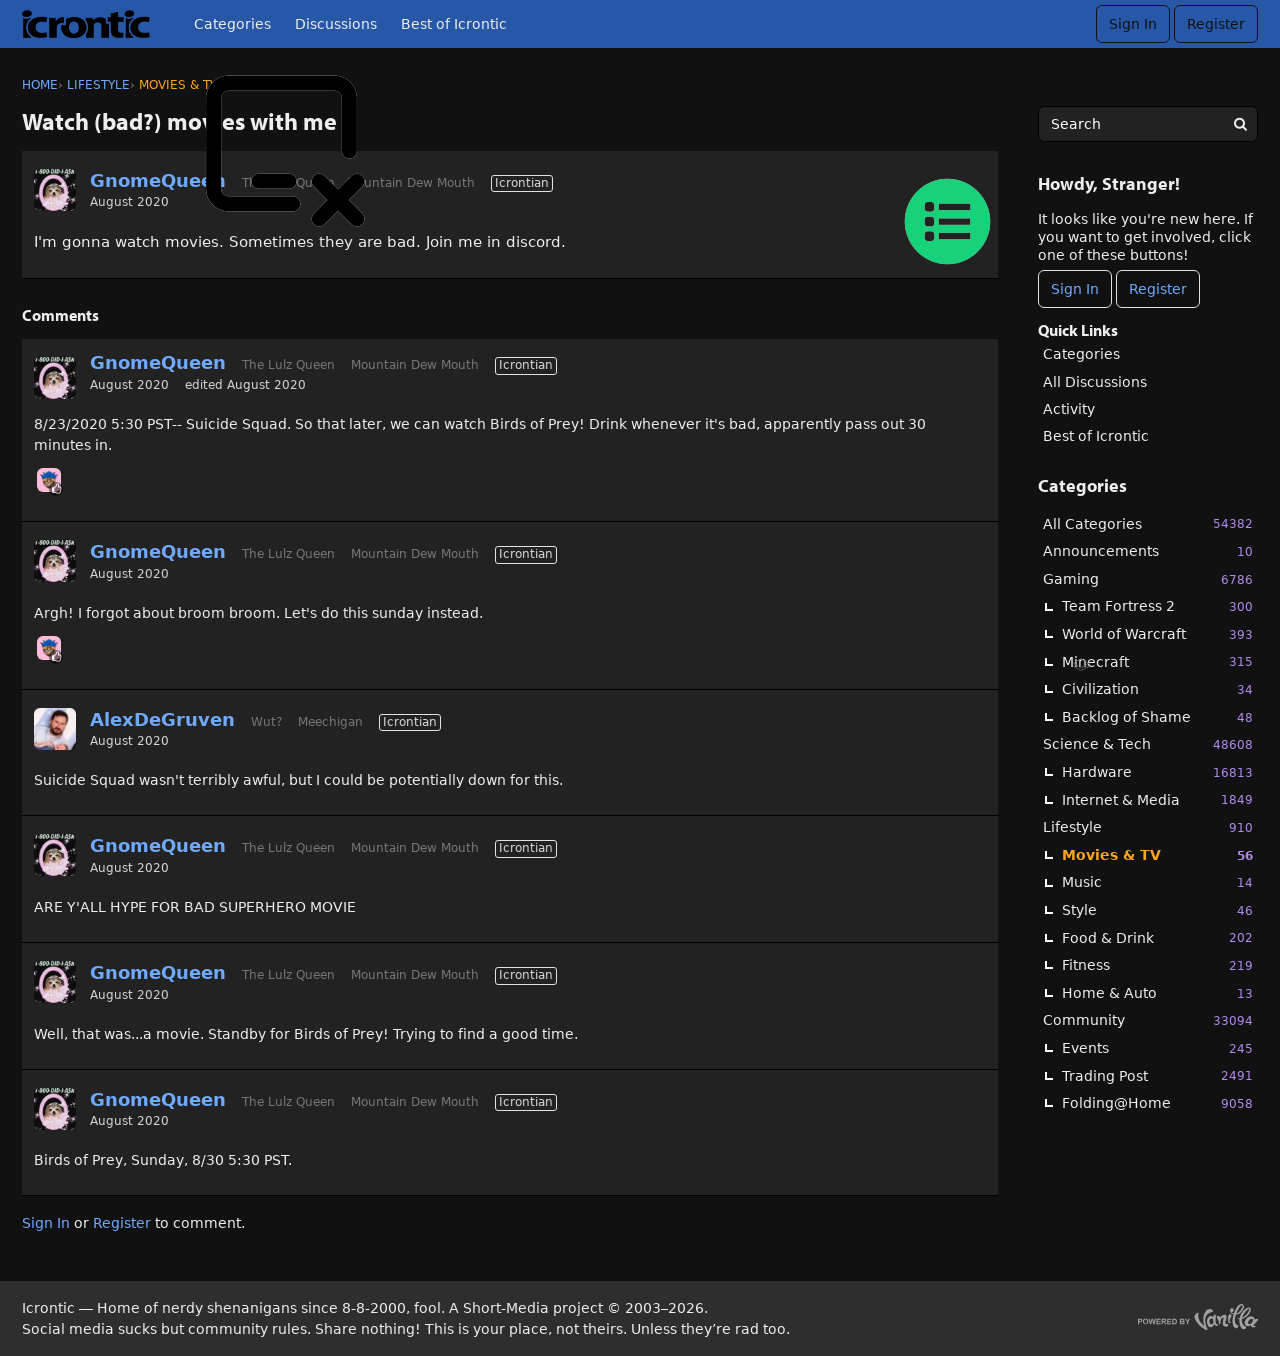 The width and height of the screenshot is (1280, 1356). I want to click on view list or menu options, so click(947, 221).